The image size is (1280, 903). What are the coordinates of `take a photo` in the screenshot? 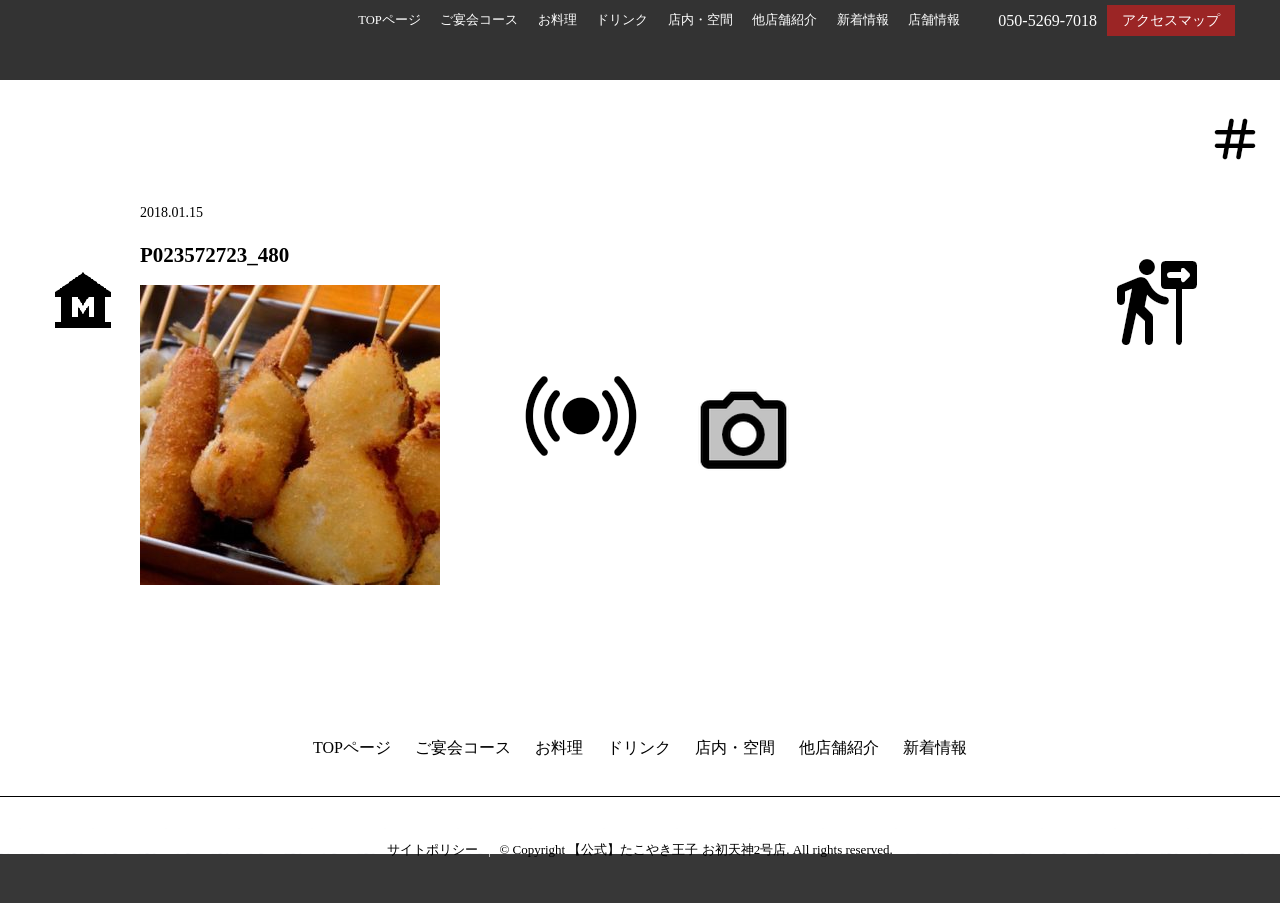 It's located at (743, 434).